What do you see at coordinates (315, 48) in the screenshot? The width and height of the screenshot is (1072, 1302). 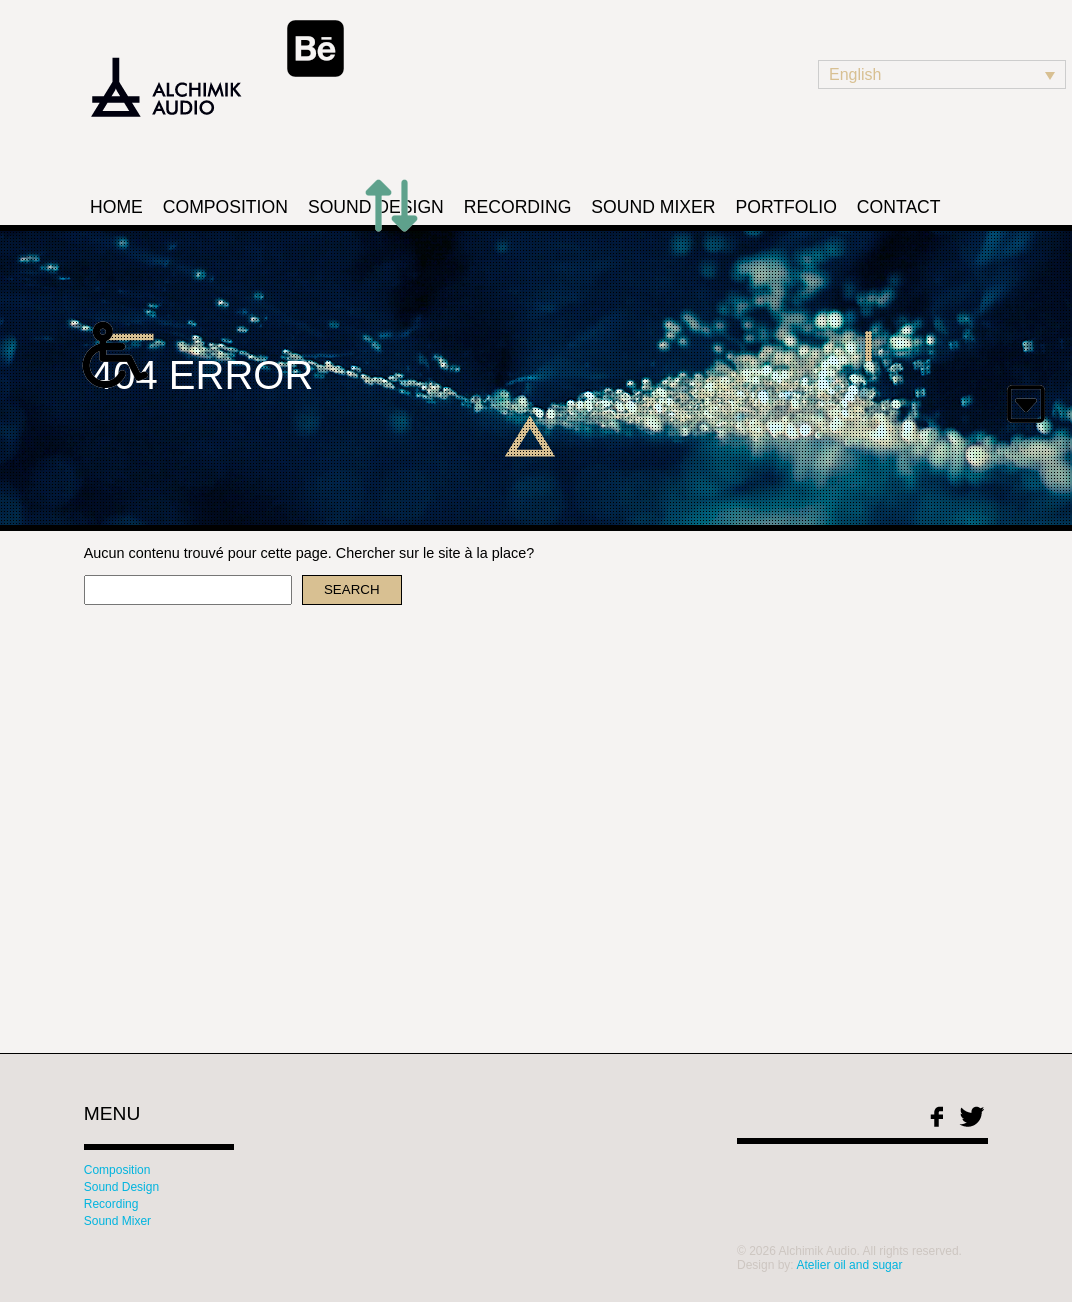 I see `visit Behance profile or portfolio` at bounding box center [315, 48].